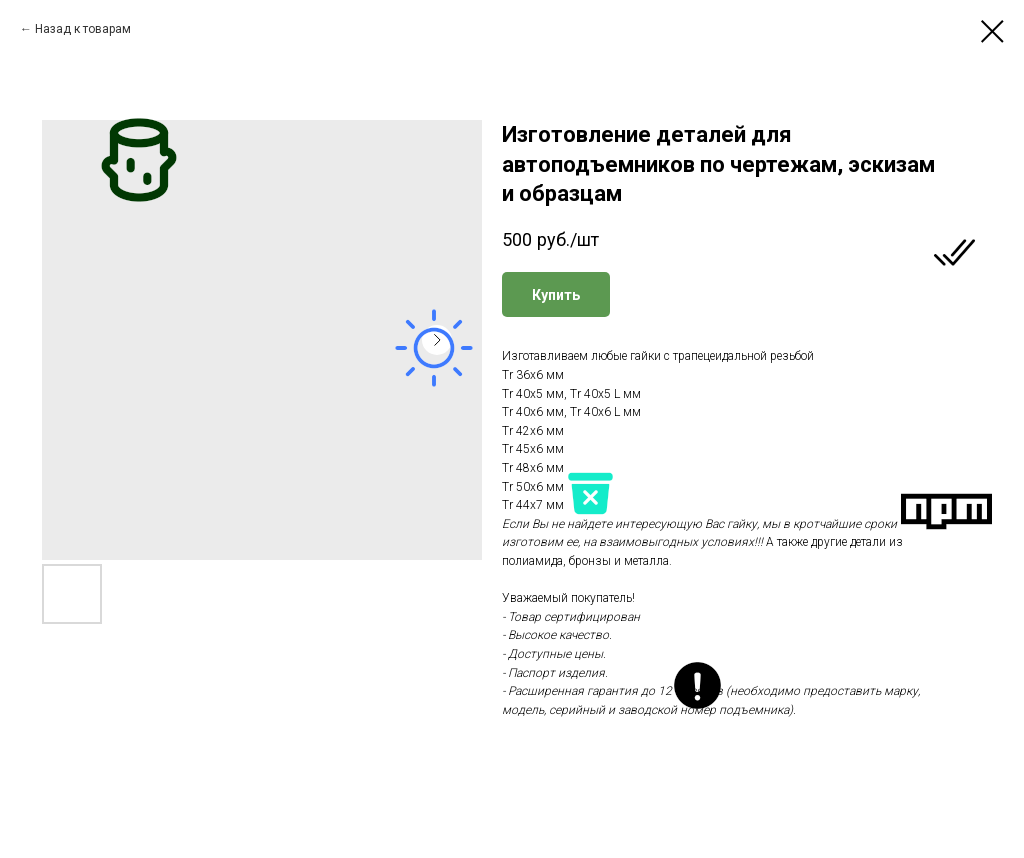  What do you see at coordinates (590, 493) in the screenshot?
I see `delete selected item` at bounding box center [590, 493].